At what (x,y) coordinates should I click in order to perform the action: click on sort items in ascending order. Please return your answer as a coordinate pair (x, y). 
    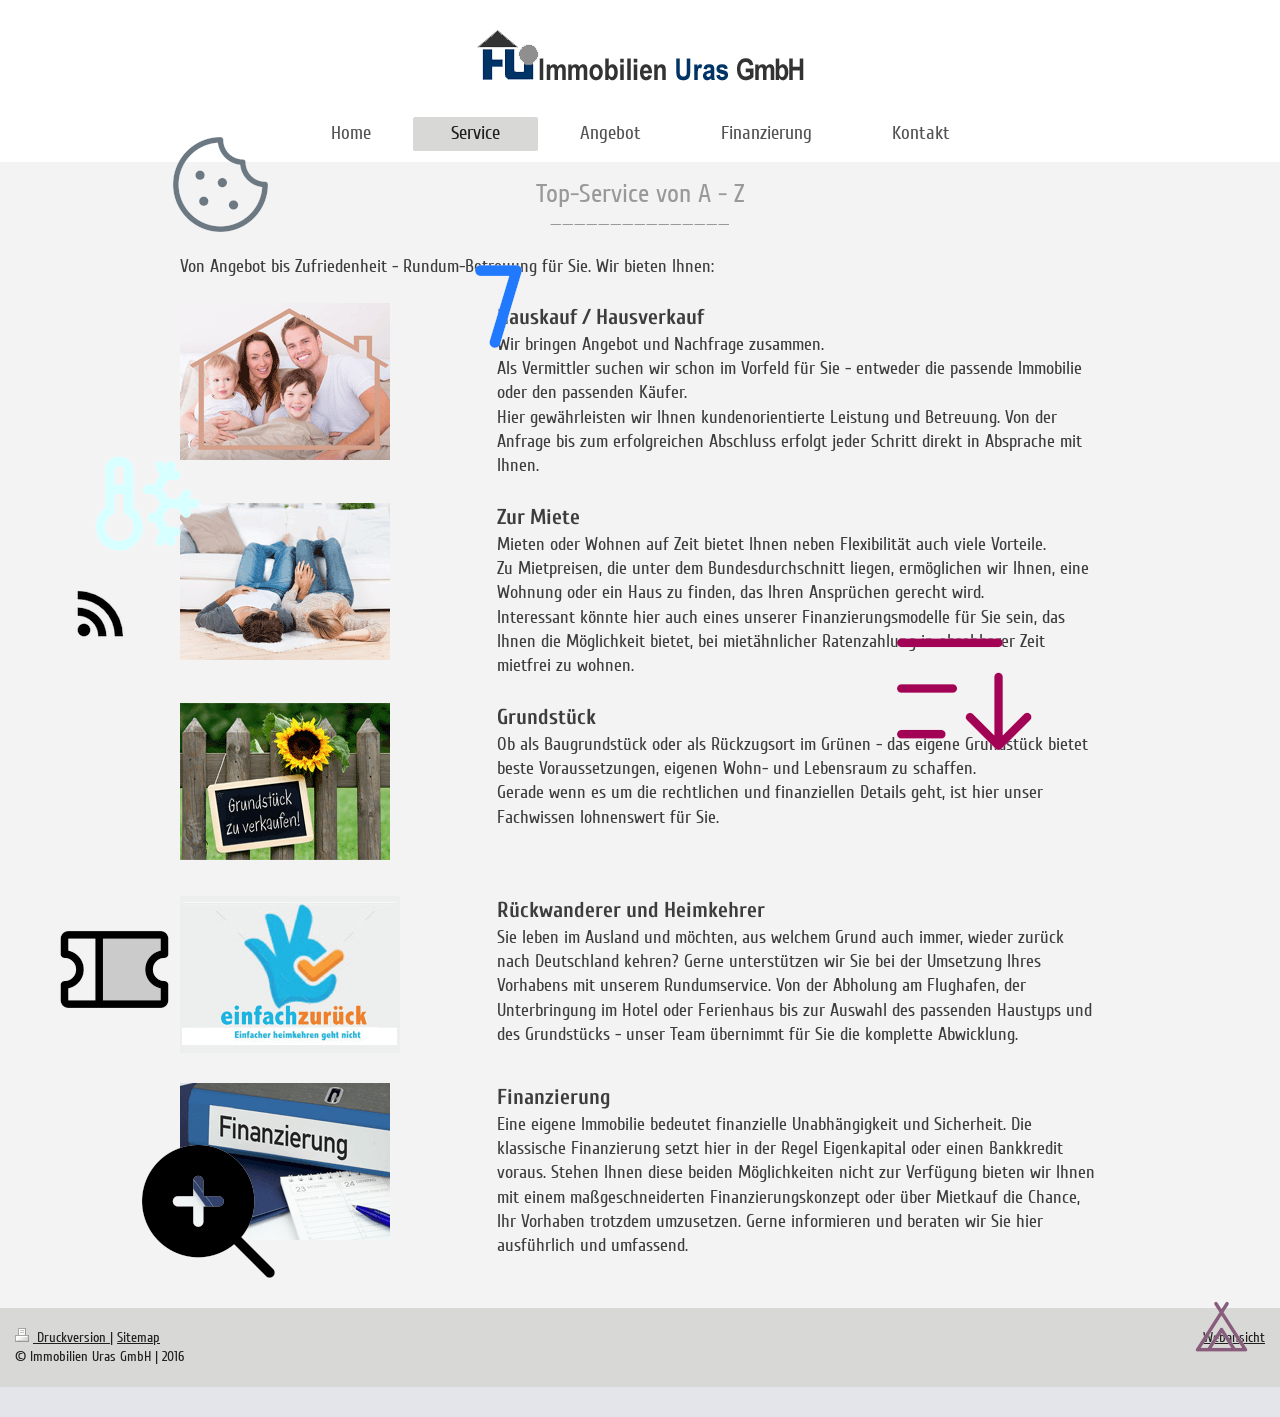
    Looking at the image, I should click on (958, 688).